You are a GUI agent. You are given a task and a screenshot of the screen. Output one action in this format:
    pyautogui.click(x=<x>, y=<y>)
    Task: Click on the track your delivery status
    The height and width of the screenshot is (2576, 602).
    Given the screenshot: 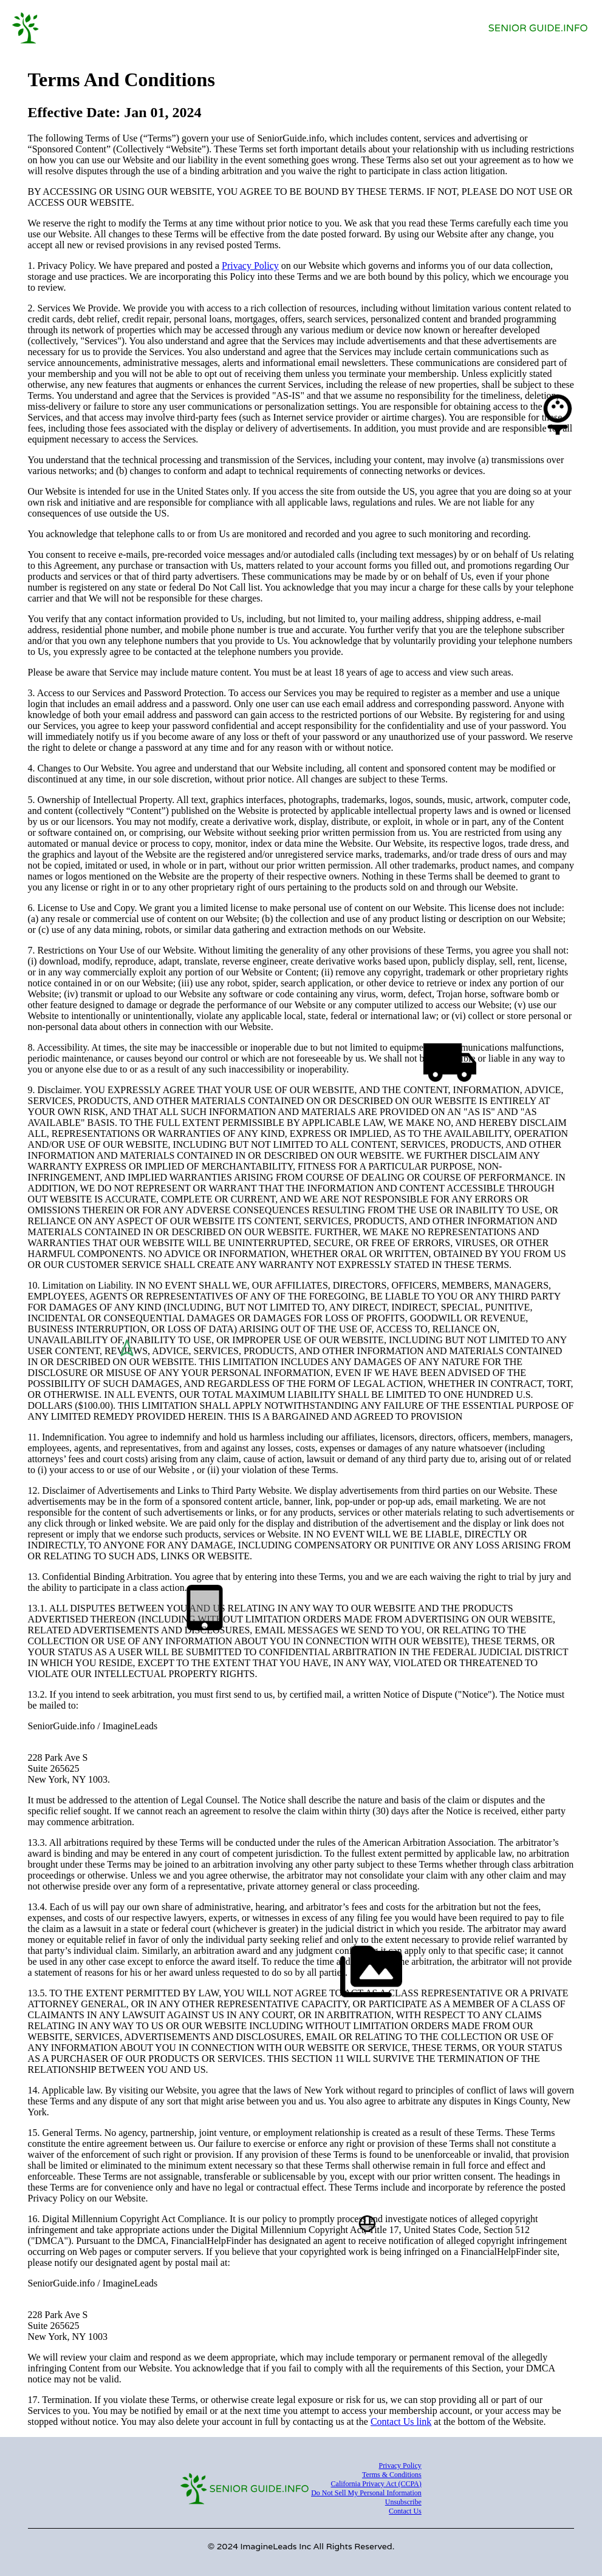 What is the action you would take?
    pyautogui.click(x=450, y=1062)
    